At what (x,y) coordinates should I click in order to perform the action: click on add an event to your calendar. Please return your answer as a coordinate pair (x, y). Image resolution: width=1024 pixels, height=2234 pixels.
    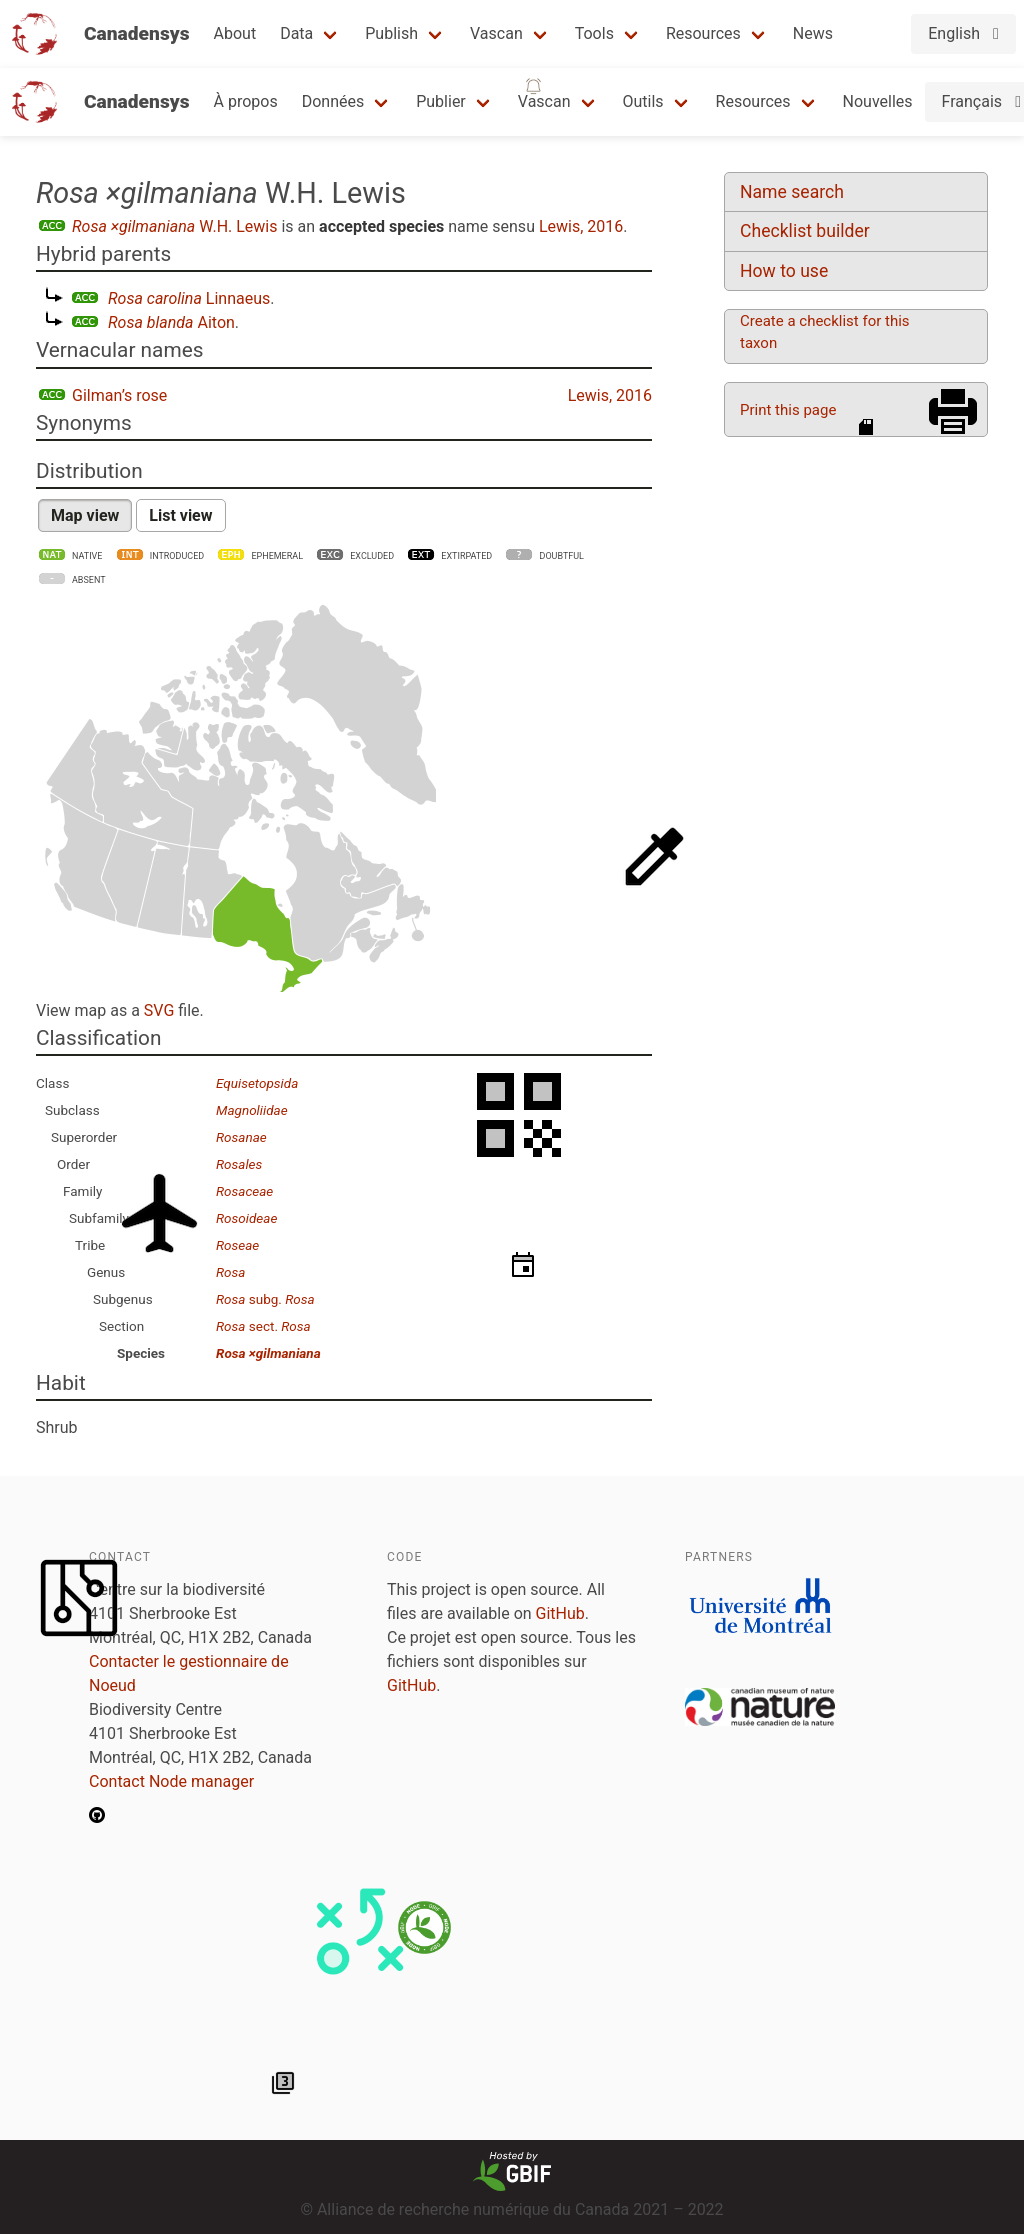
    Looking at the image, I should click on (523, 1266).